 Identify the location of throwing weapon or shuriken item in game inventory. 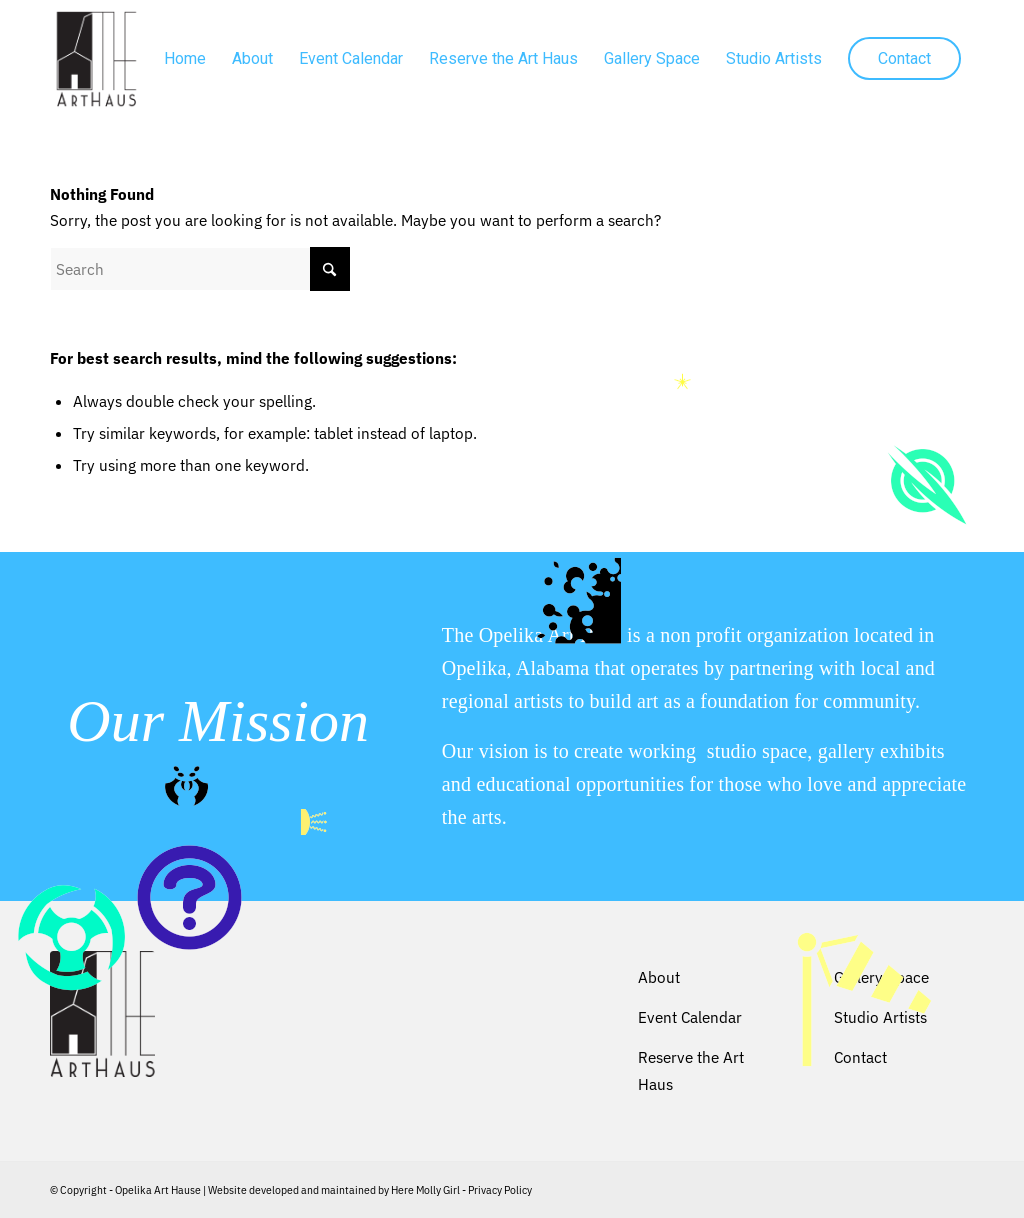
(71, 936).